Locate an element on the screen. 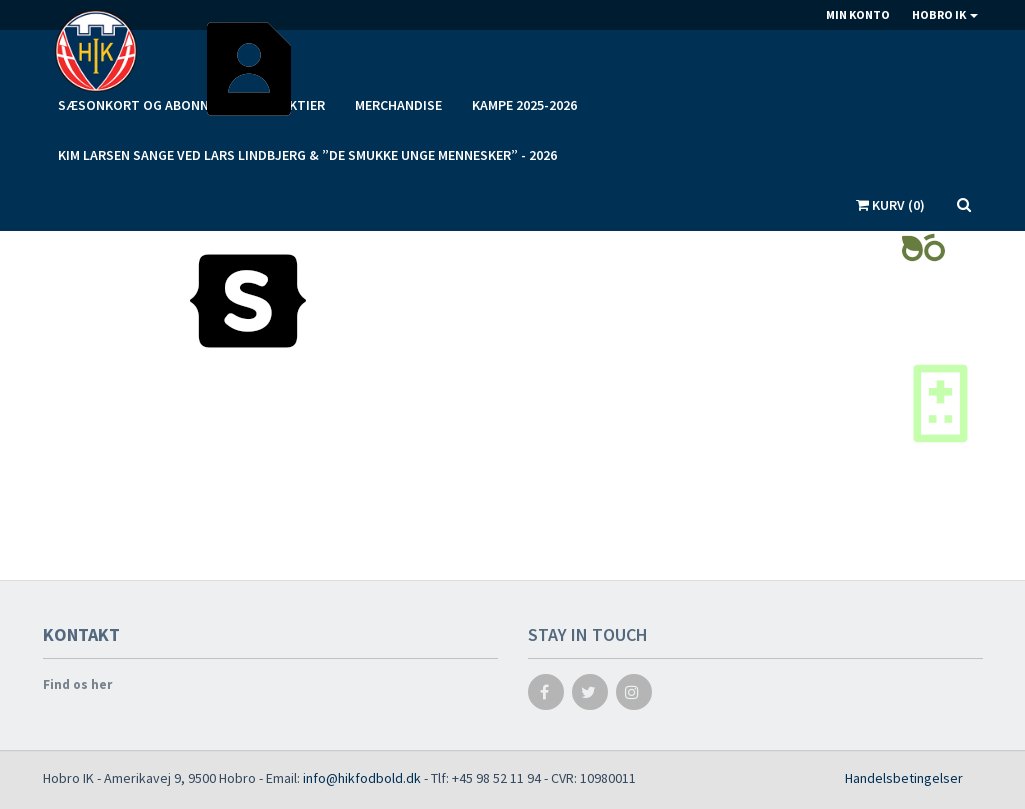 The width and height of the screenshot is (1025, 809). view user profile document is located at coordinates (249, 69).